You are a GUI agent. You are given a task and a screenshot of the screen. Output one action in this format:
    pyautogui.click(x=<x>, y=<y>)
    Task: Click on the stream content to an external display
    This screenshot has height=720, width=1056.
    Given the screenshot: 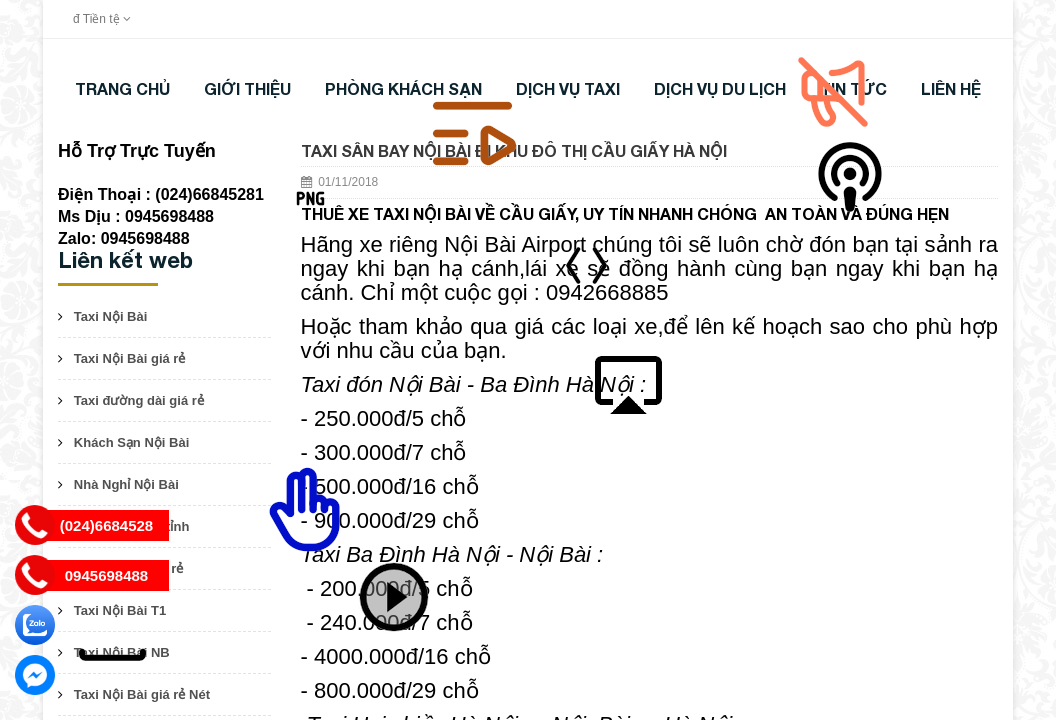 What is the action you would take?
    pyautogui.click(x=628, y=383)
    